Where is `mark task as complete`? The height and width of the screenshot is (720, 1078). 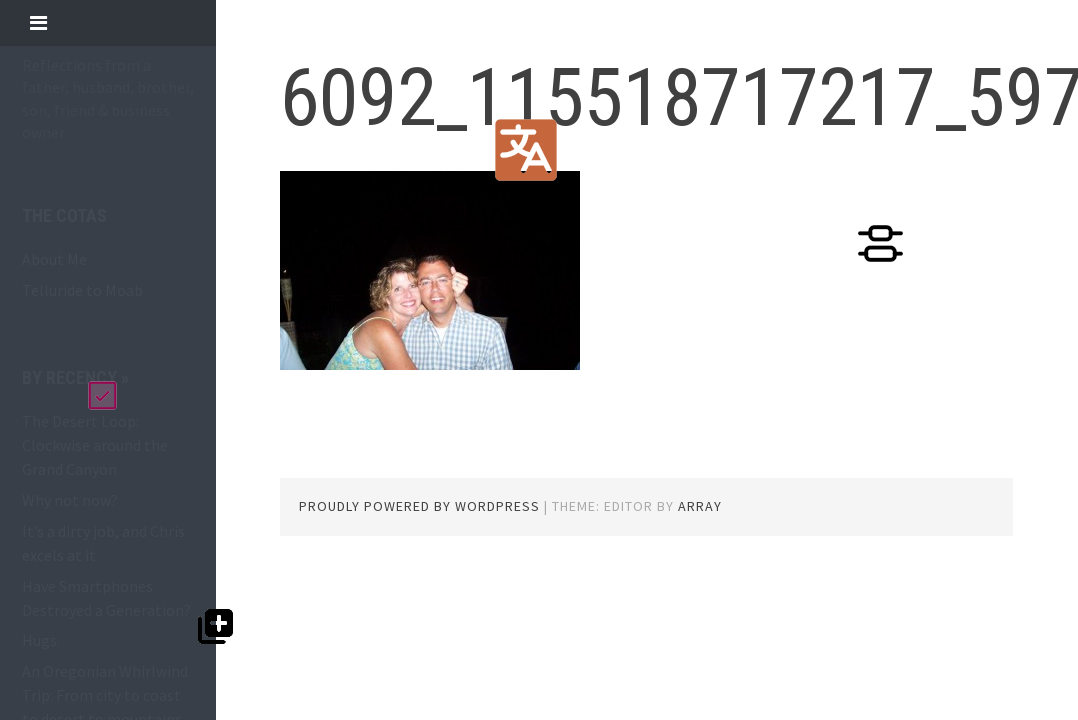 mark task as complete is located at coordinates (102, 395).